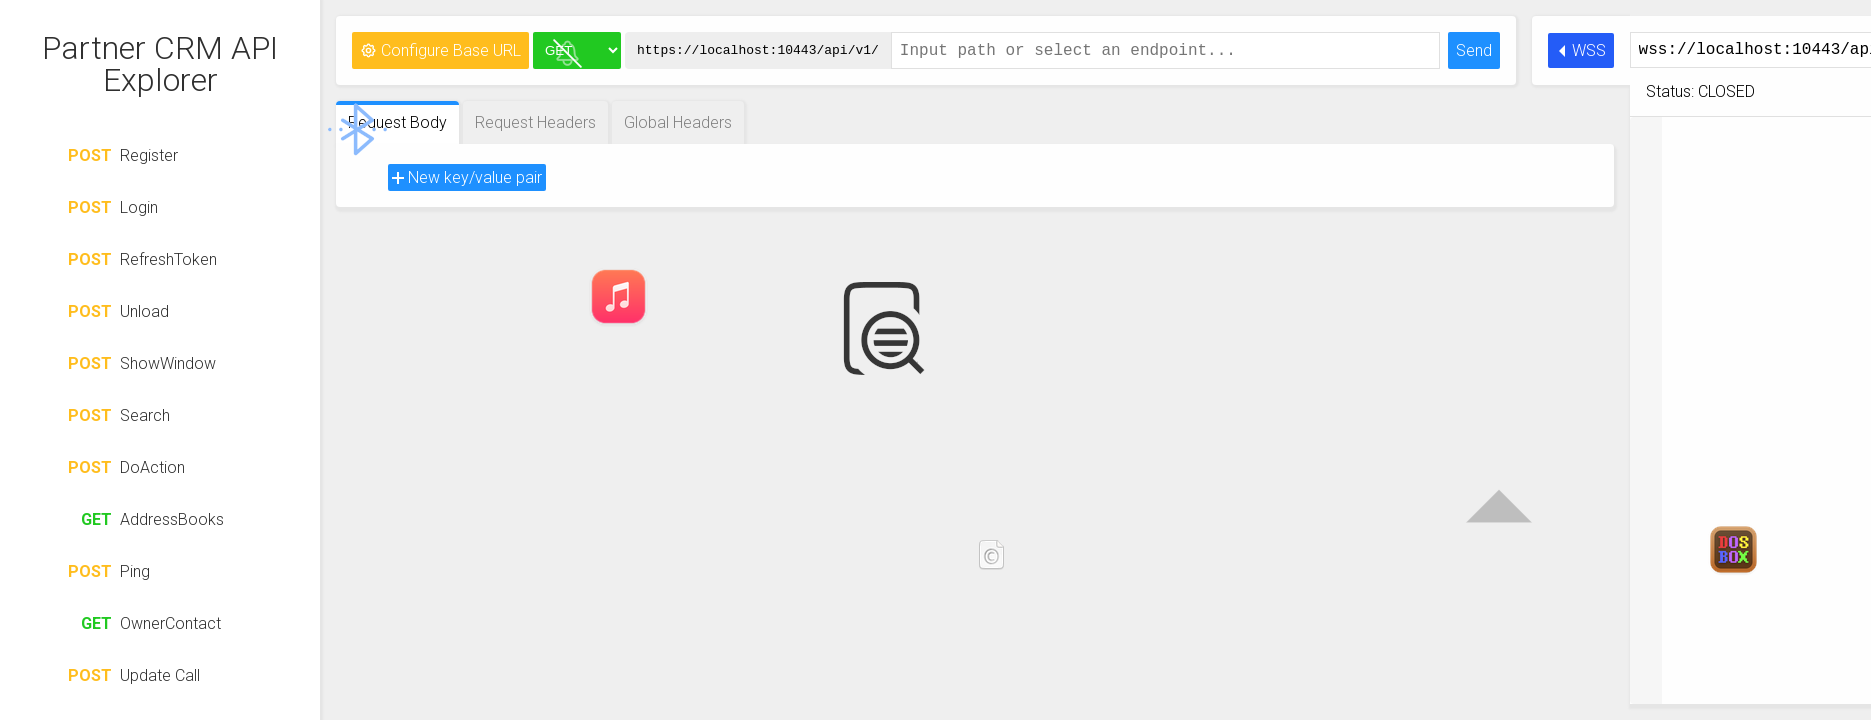 The image size is (1871, 720). What do you see at coordinates (1733, 549) in the screenshot?
I see `launch dosbox-x emulator` at bounding box center [1733, 549].